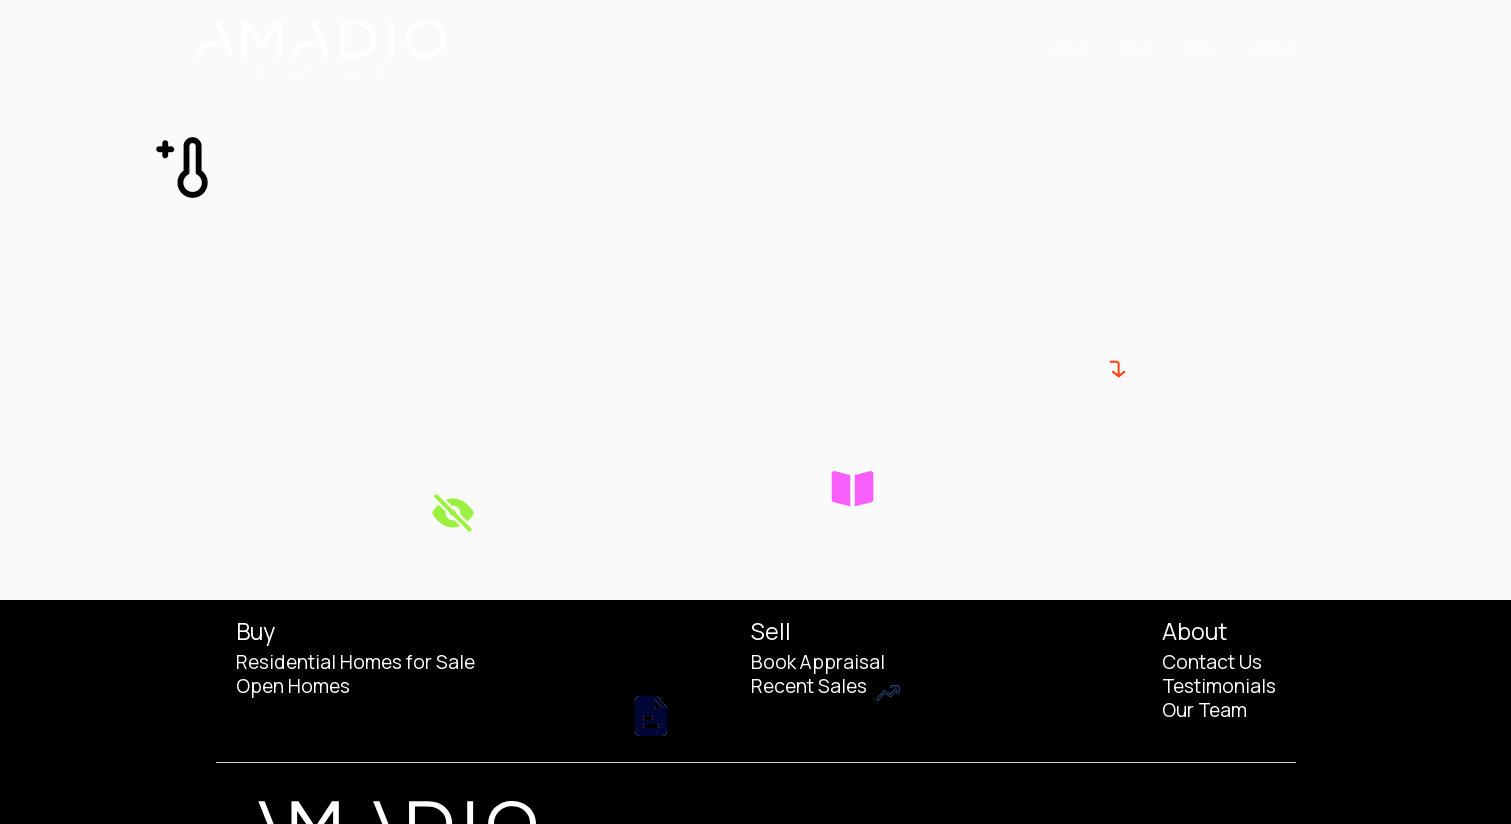 The width and height of the screenshot is (1511, 824). What do you see at coordinates (852, 488) in the screenshot?
I see `open reading mode or e-reader` at bounding box center [852, 488].